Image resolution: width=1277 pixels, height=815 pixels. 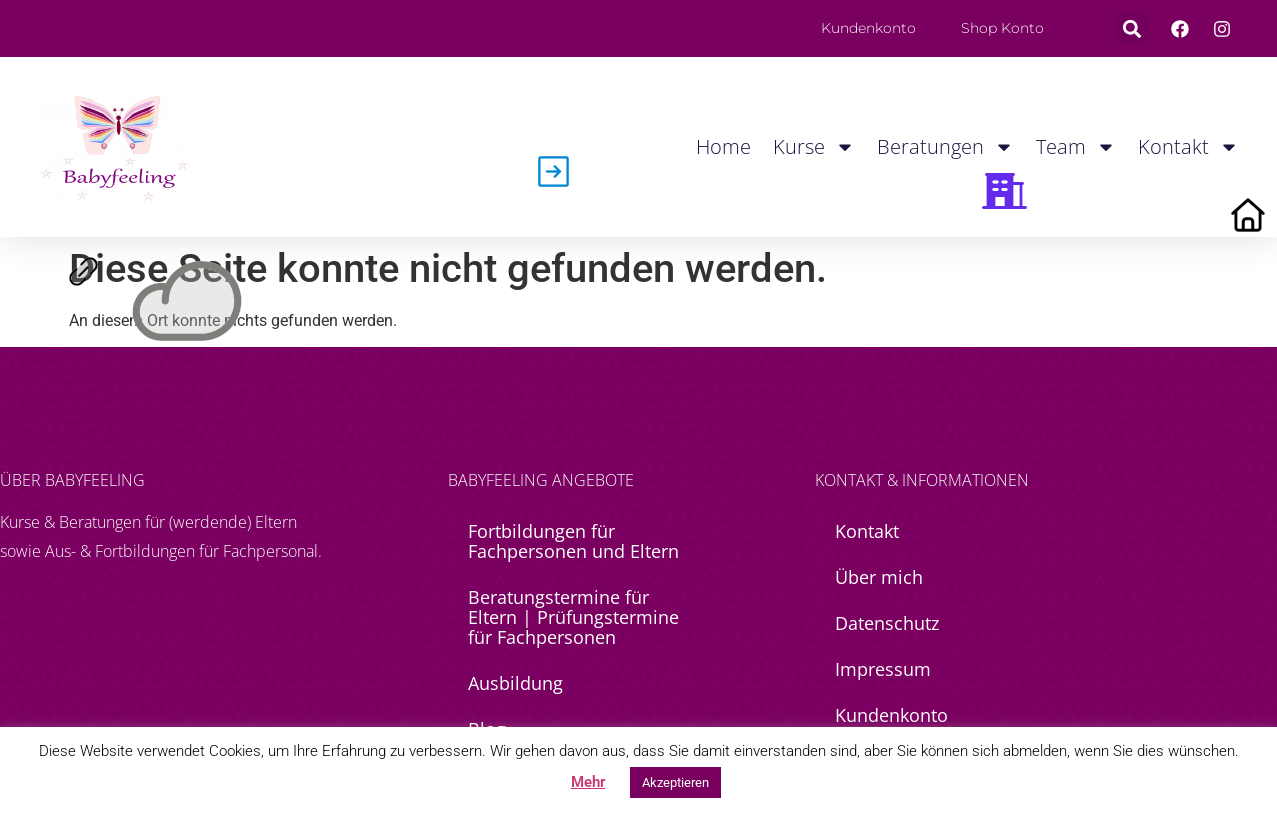 What do you see at coordinates (1248, 215) in the screenshot?
I see `navigate to the home screen` at bounding box center [1248, 215].